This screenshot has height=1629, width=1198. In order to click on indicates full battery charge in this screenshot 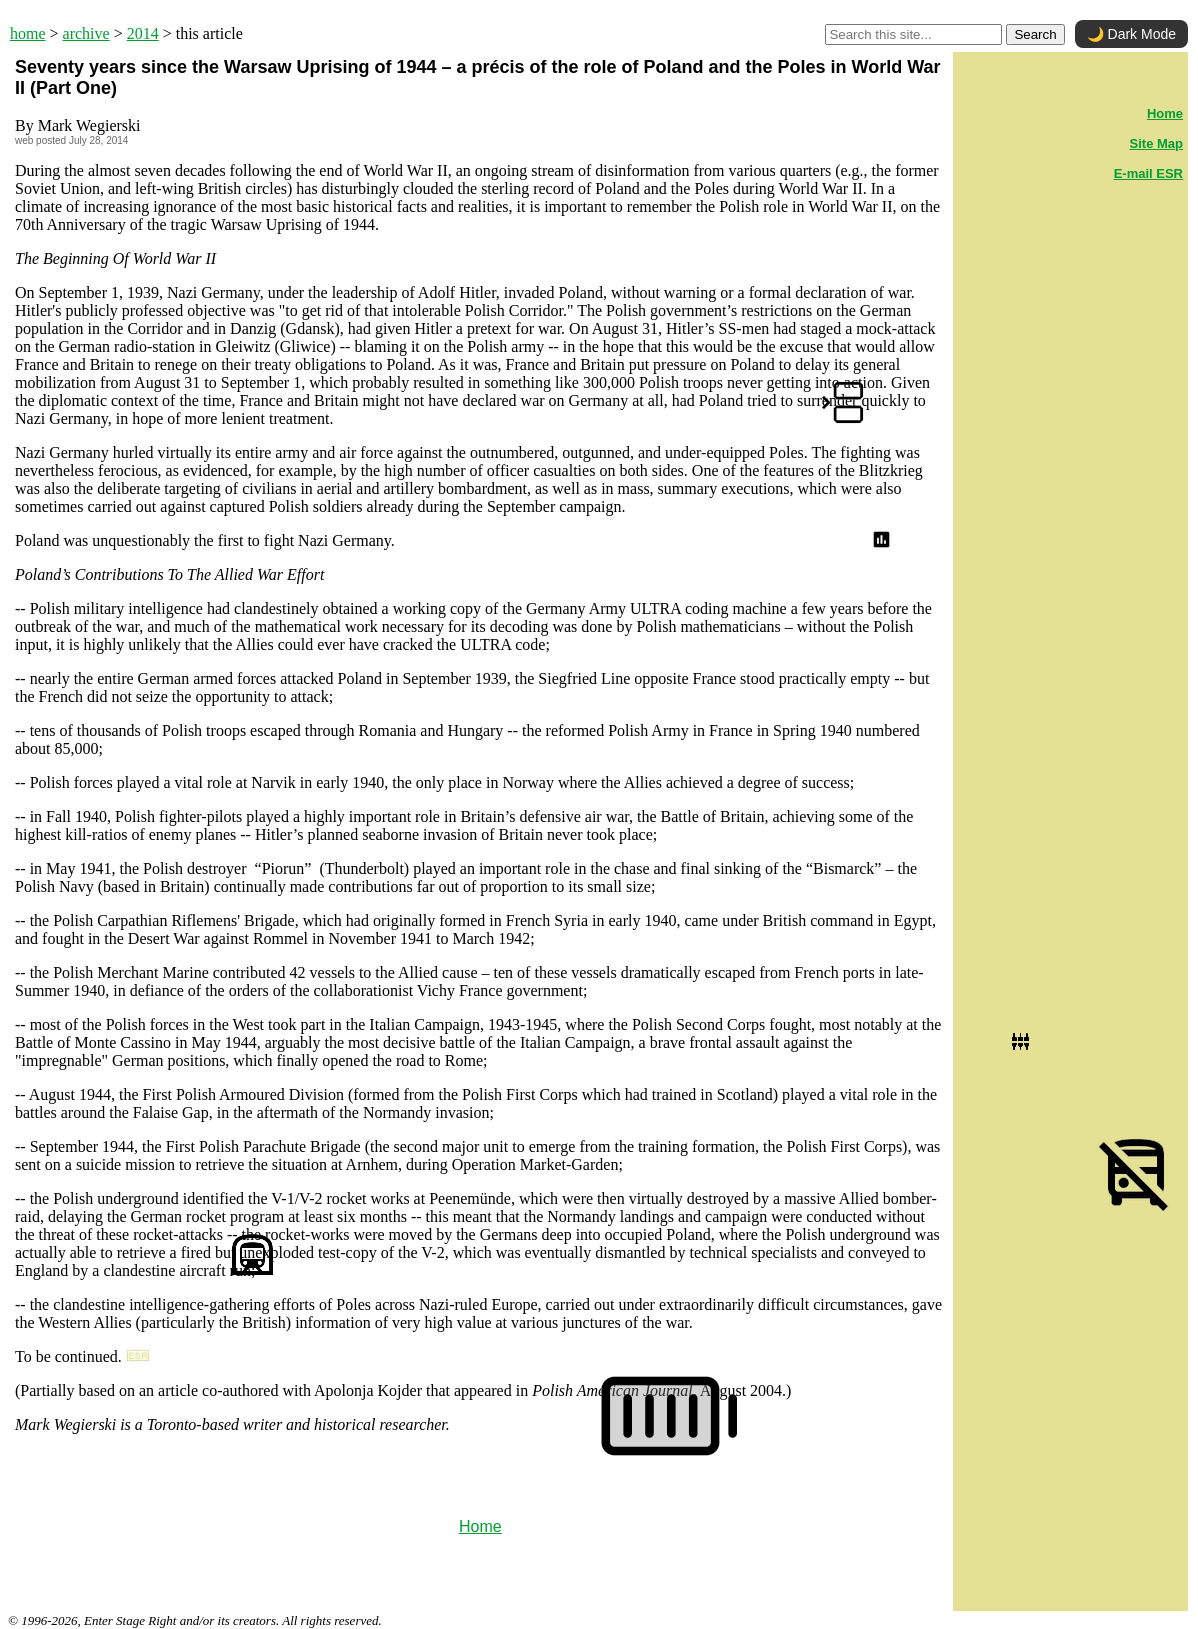, I will do `click(667, 1416)`.